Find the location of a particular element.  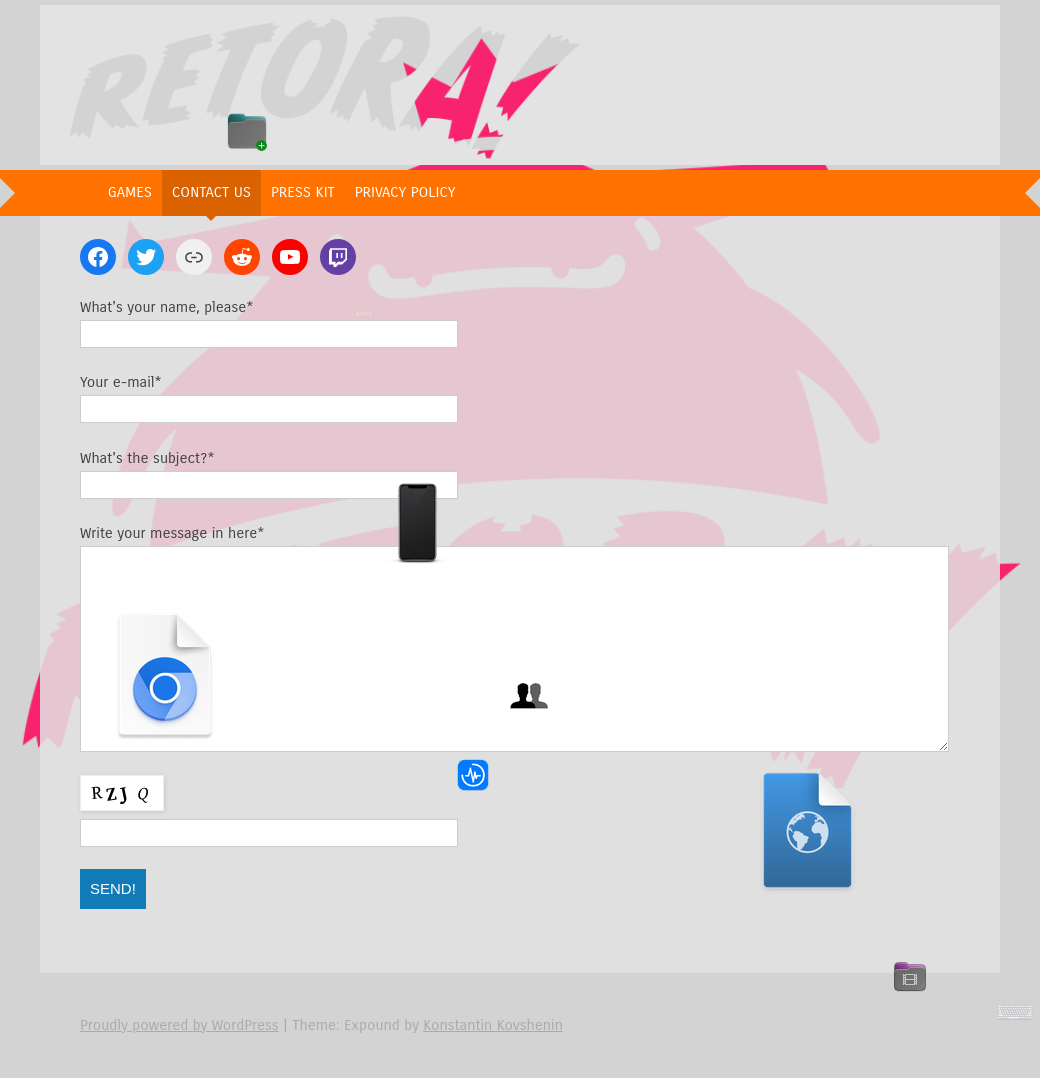

an opendocument web template file is located at coordinates (807, 832).